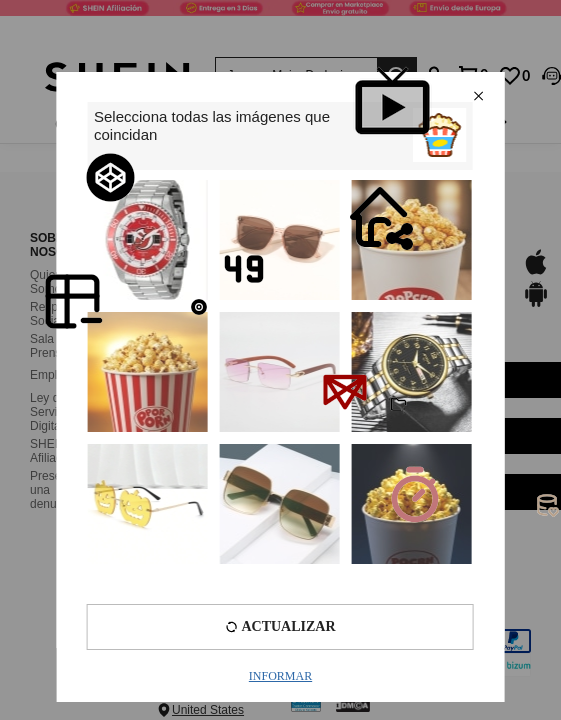  I want to click on indicates item number 49 in a list or sequence, so click(244, 269).